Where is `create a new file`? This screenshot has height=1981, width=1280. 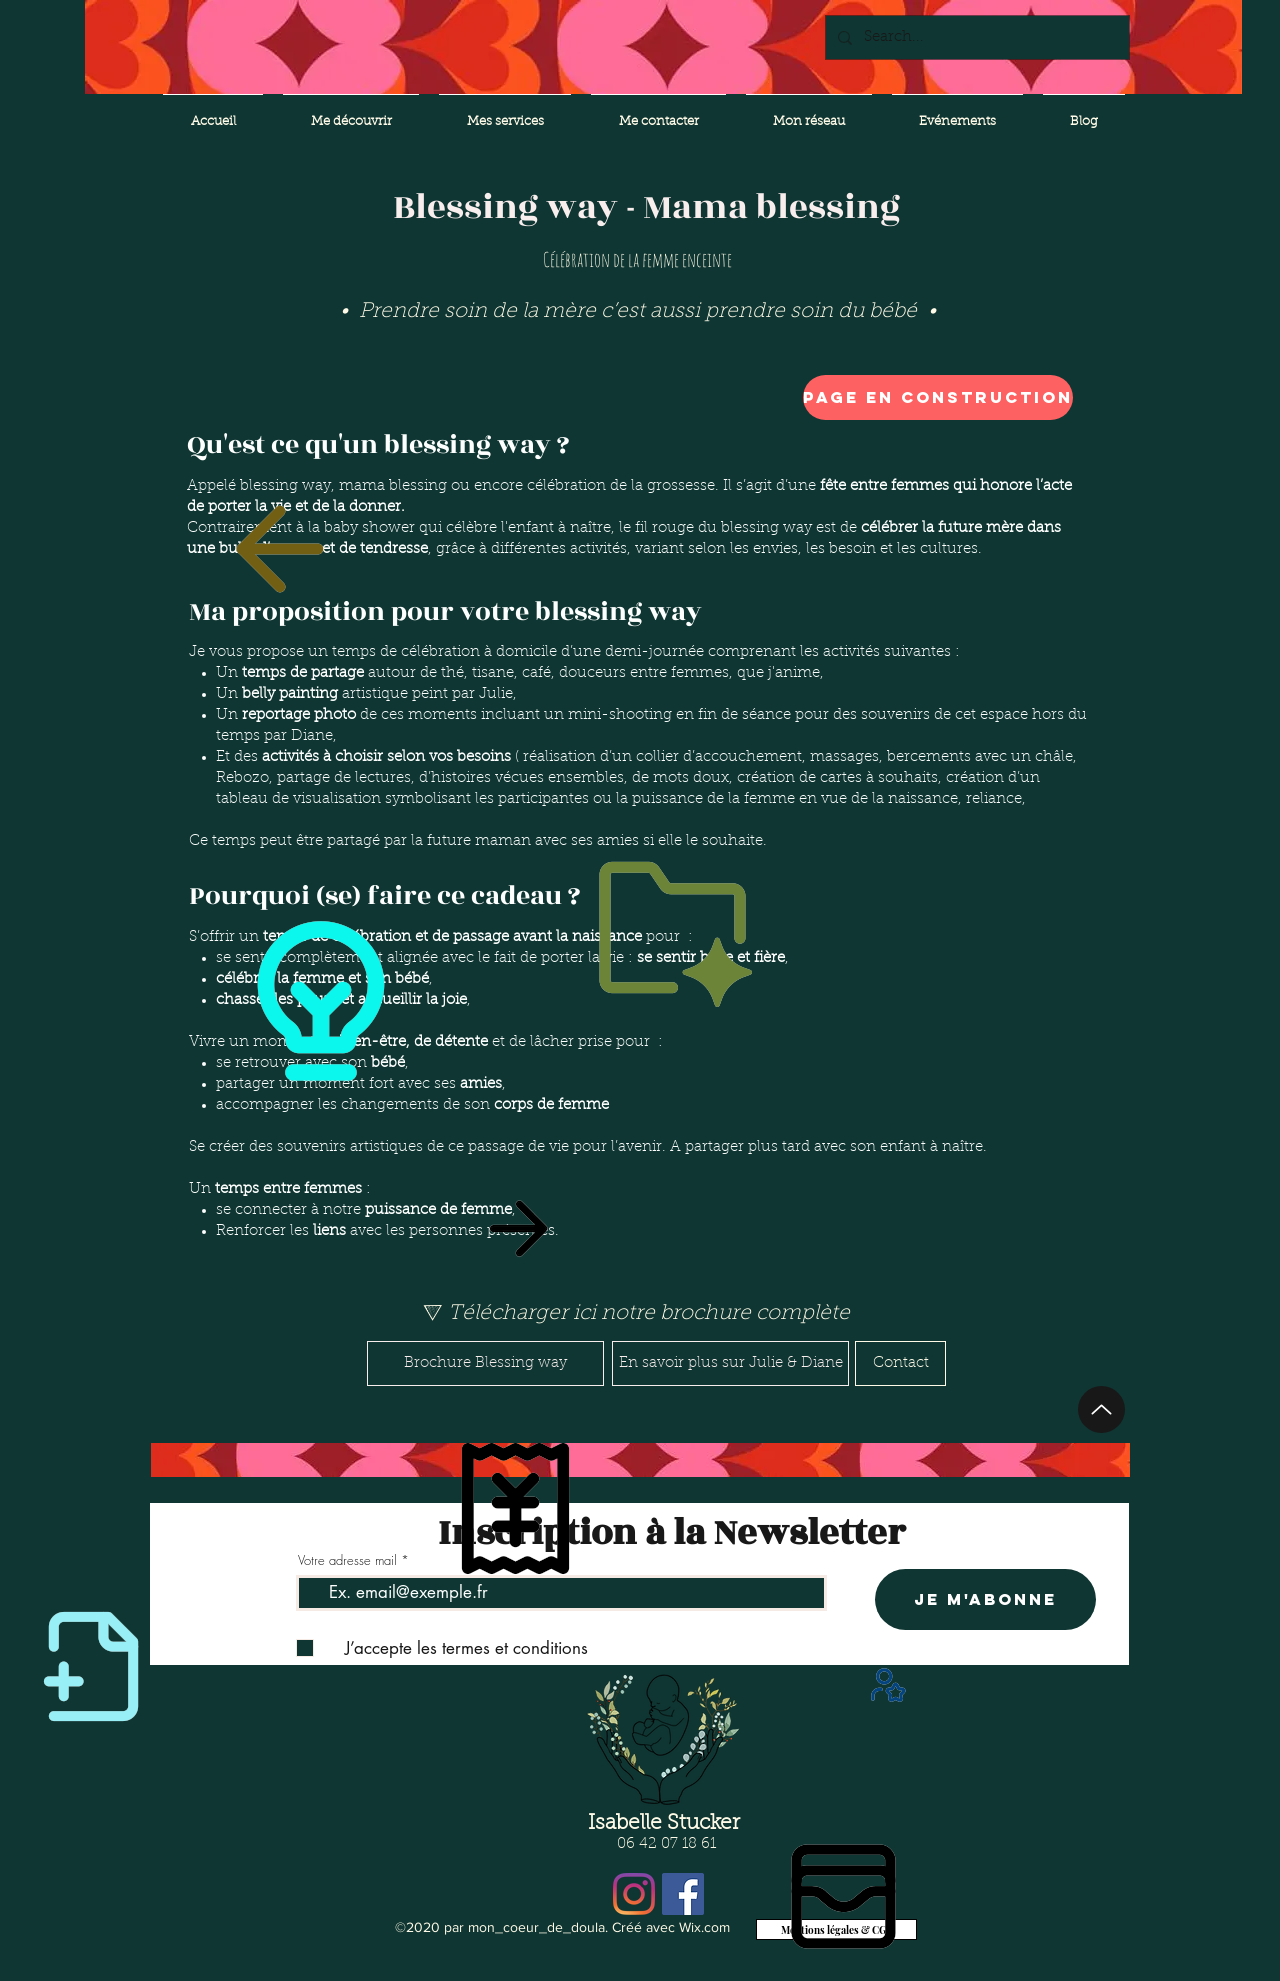
create a new file is located at coordinates (93, 1666).